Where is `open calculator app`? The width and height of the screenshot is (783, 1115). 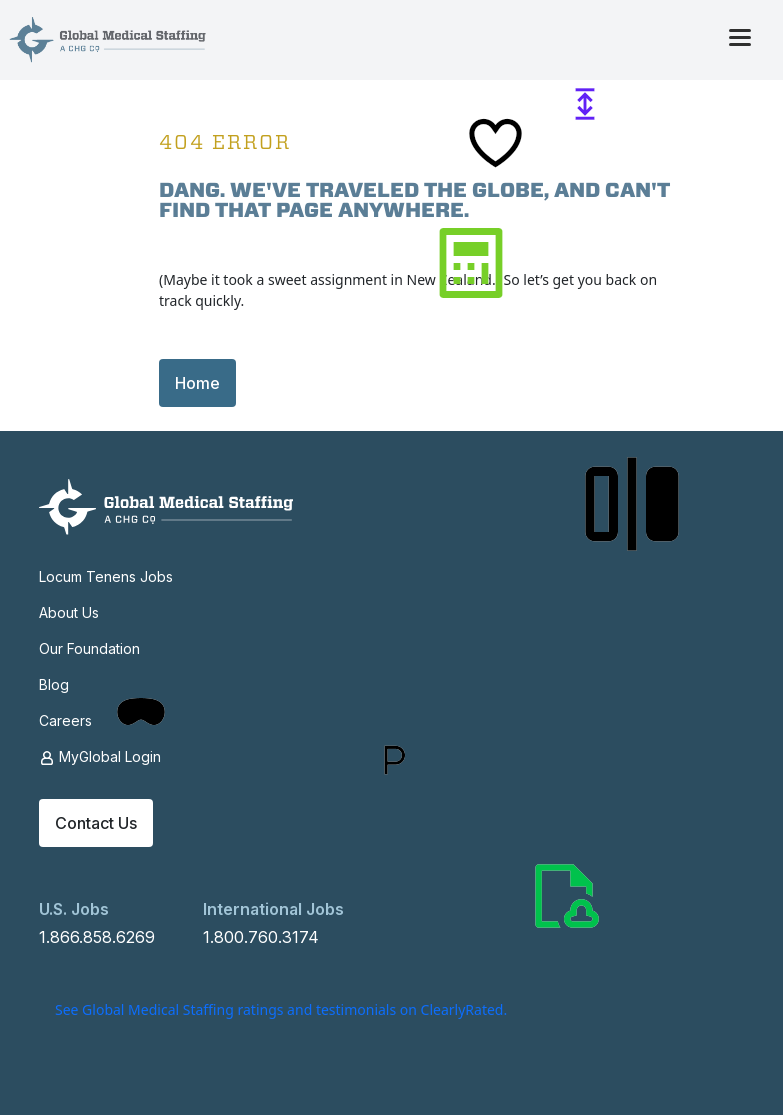
open calculator app is located at coordinates (471, 263).